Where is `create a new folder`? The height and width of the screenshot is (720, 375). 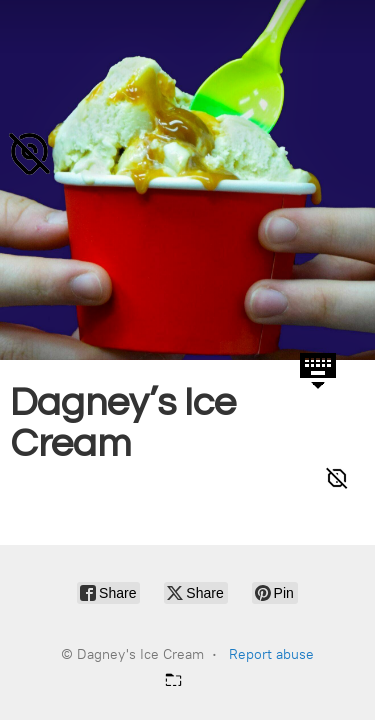 create a new folder is located at coordinates (173, 679).